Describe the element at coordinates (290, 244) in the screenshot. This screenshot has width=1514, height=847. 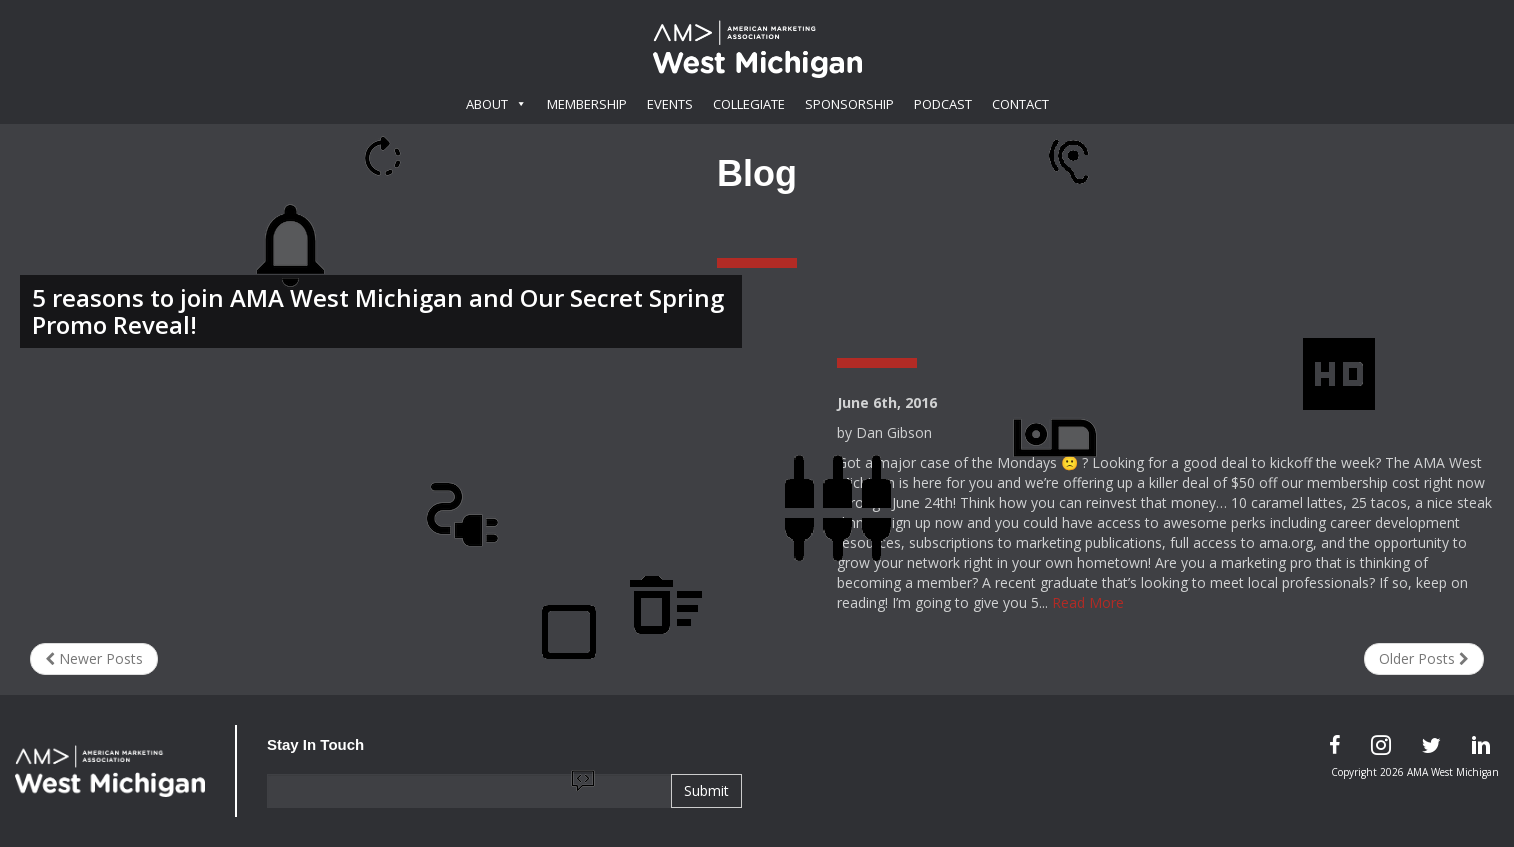
I see `view your notifications` at that location.